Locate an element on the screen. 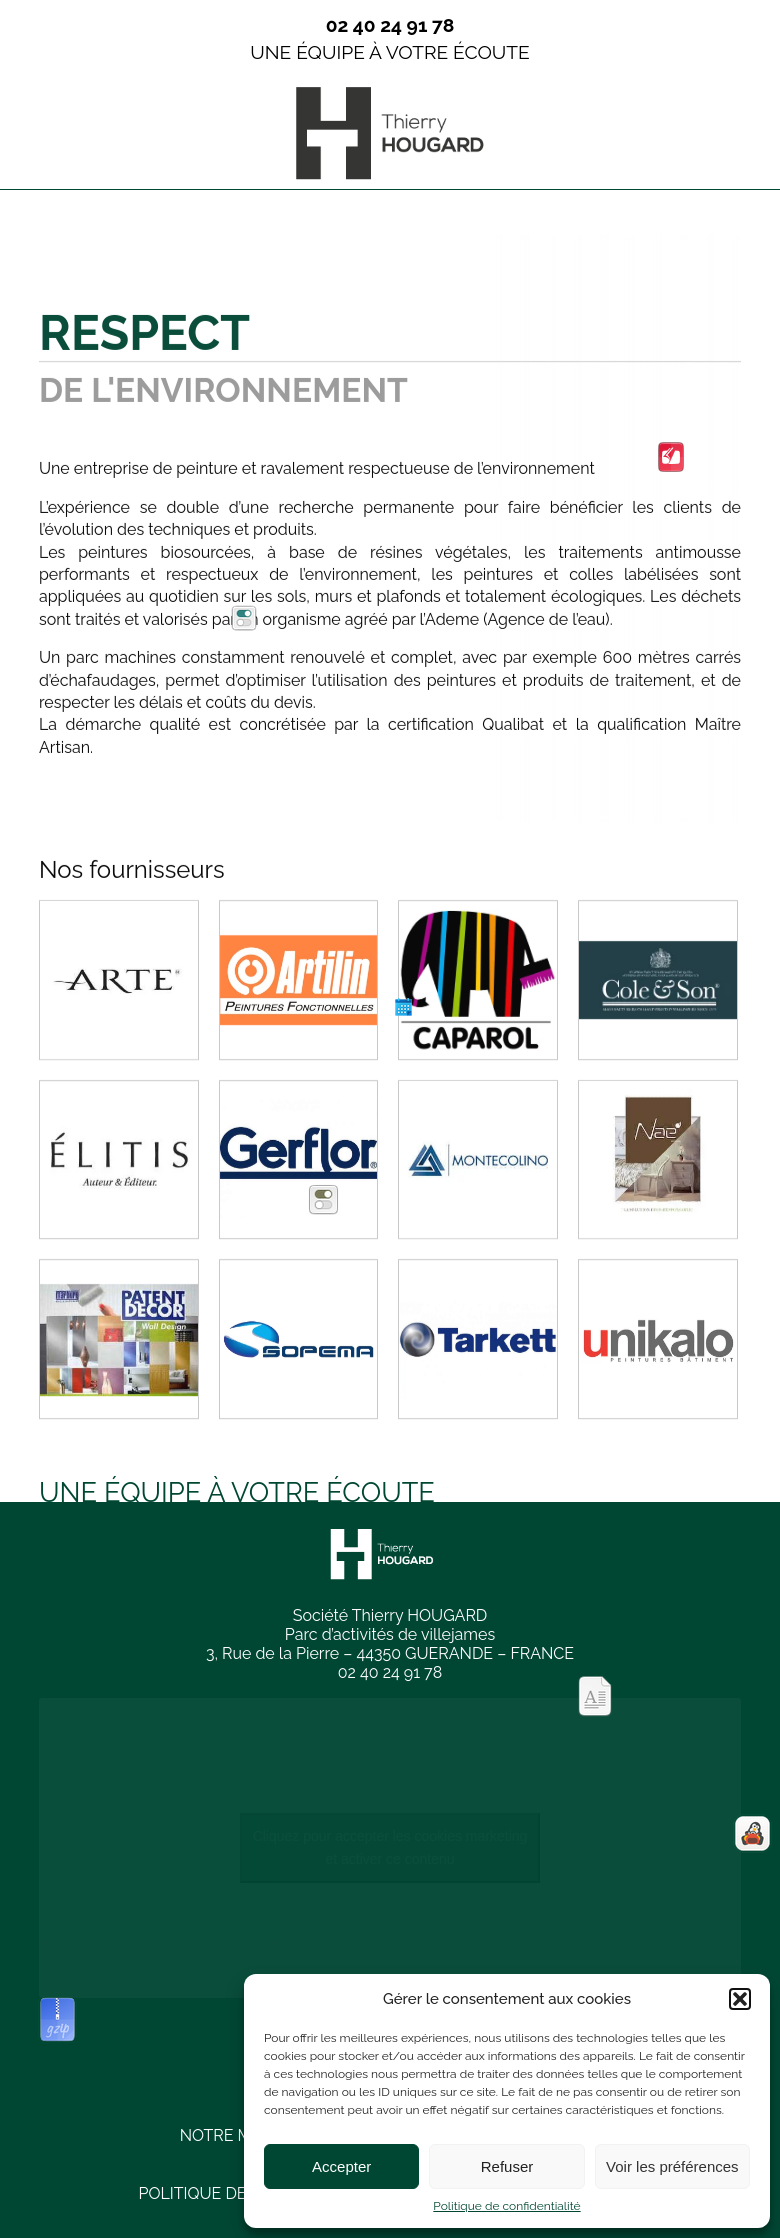 Image resolution: width=780 pixels, height=2238 pixels. open desktop preferences or settings is located at coordinates (244, 618).